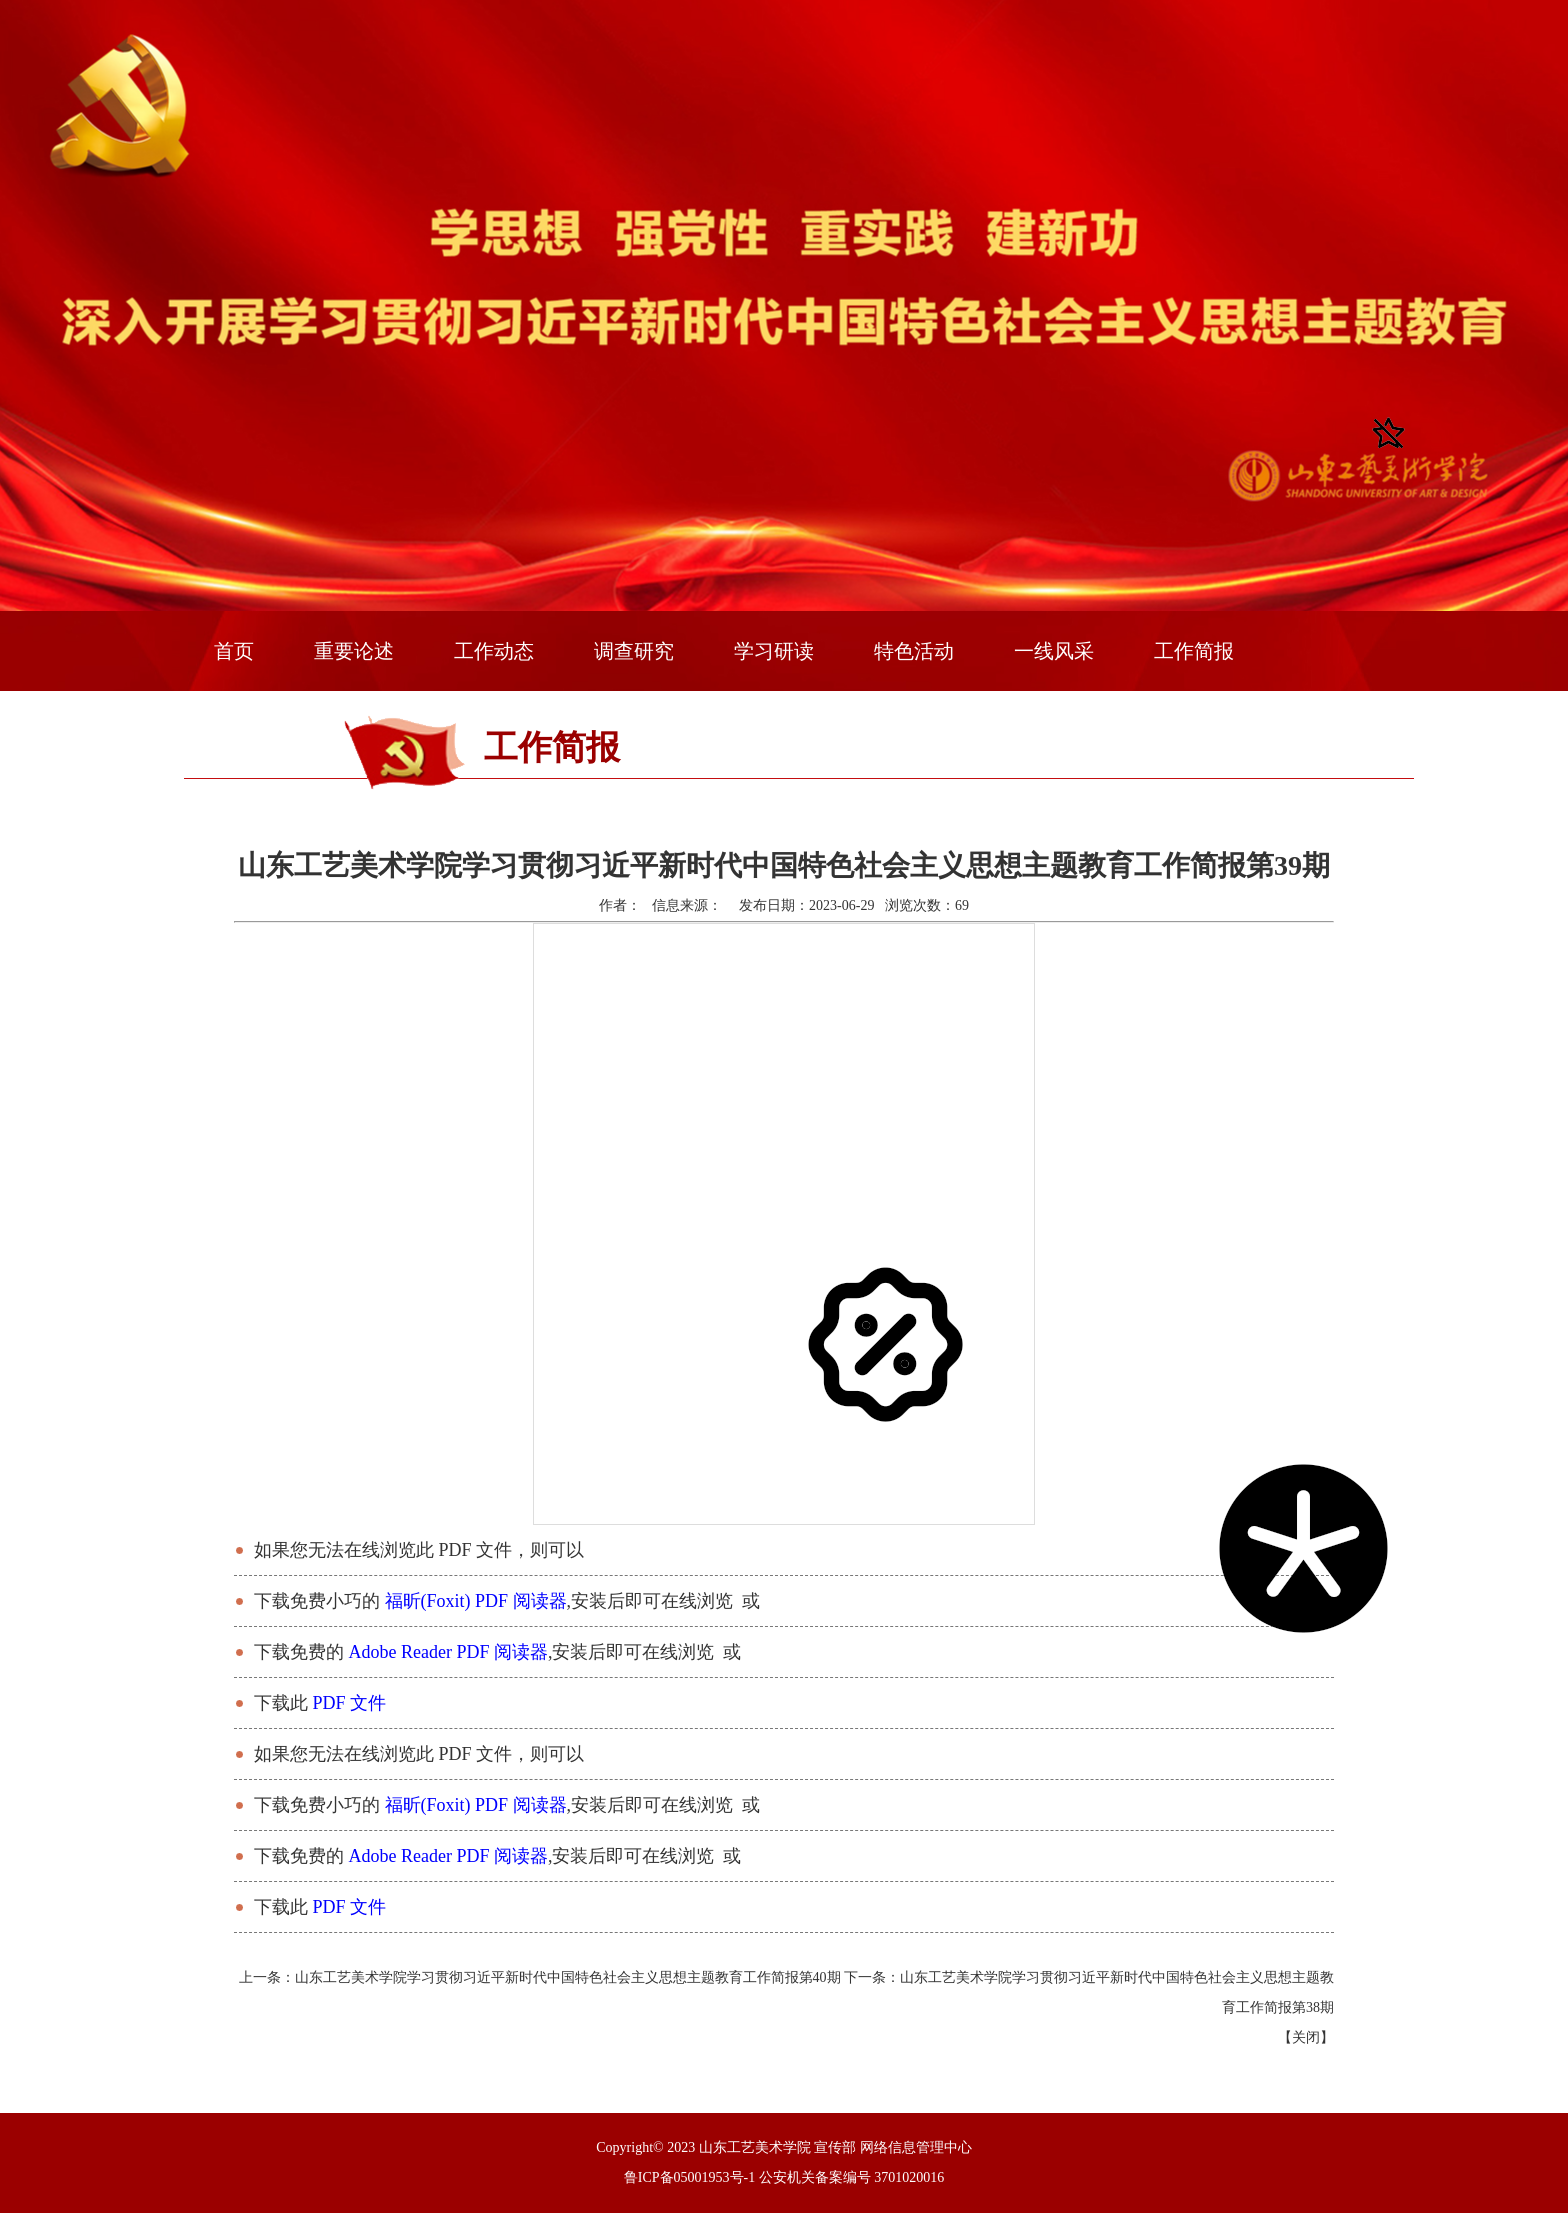 Image resolution: width=1568 pixels, height=2213 pixels. I want to click on remove from favorites, so click(1388, 433).